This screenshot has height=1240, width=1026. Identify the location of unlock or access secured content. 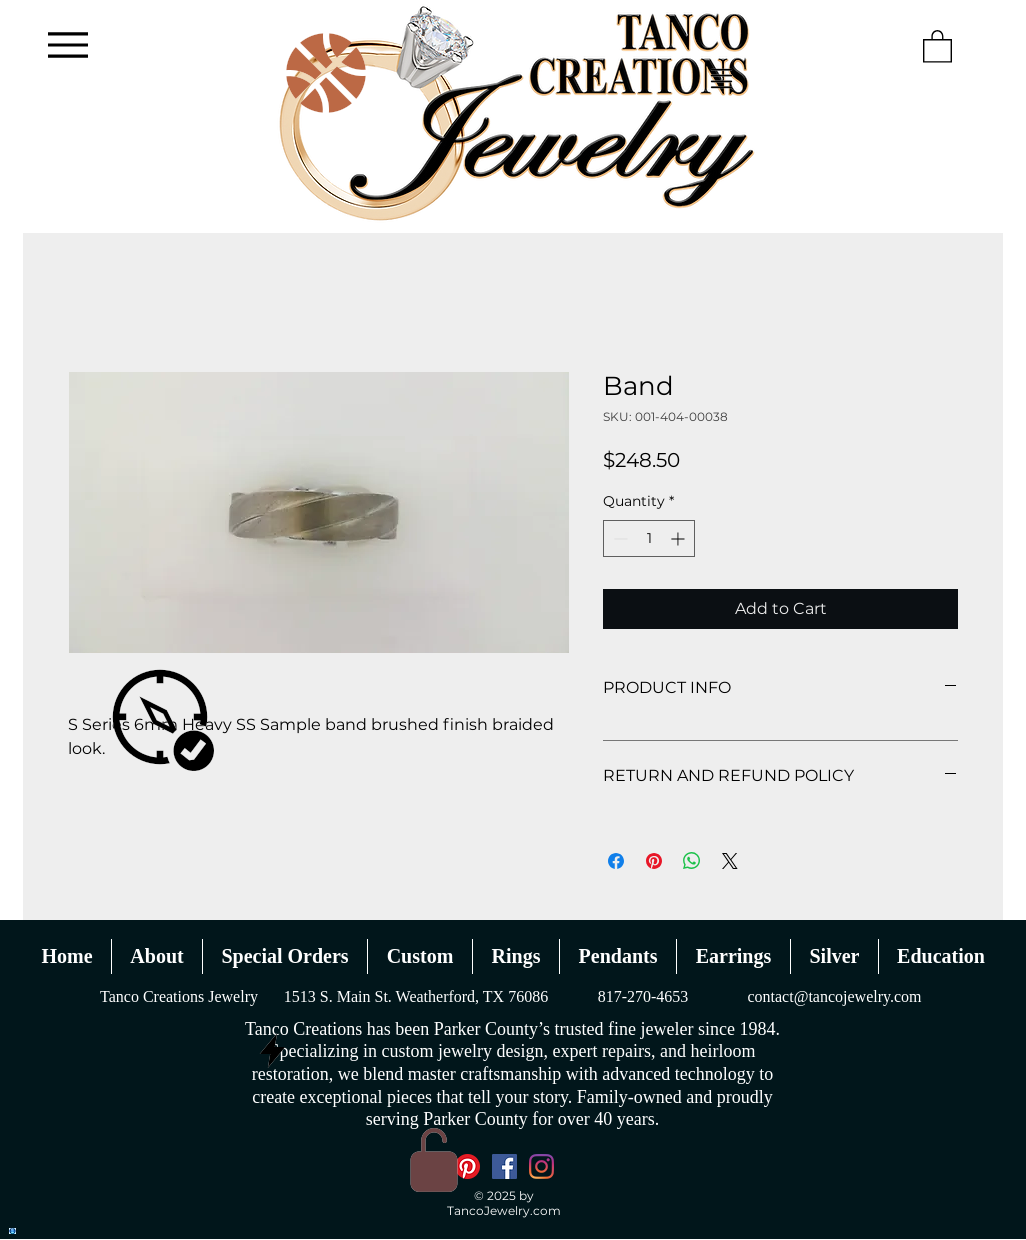
(434, 1160).